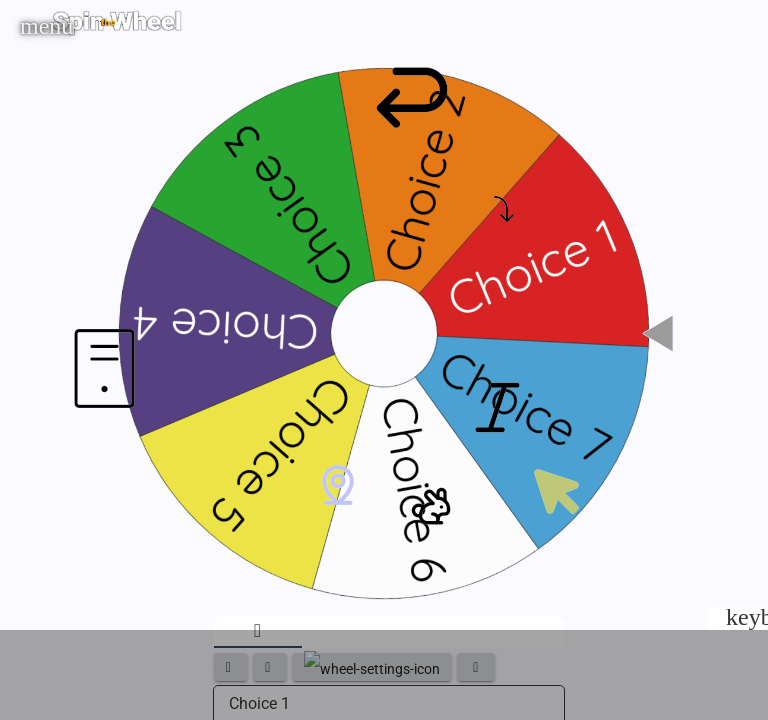 This screenshot has height=720, width=768. What do you see at coordinates (556, 491) in the screenshot?
I see `mouse cursor or pointer indicator` at bounding box center [556, 491].